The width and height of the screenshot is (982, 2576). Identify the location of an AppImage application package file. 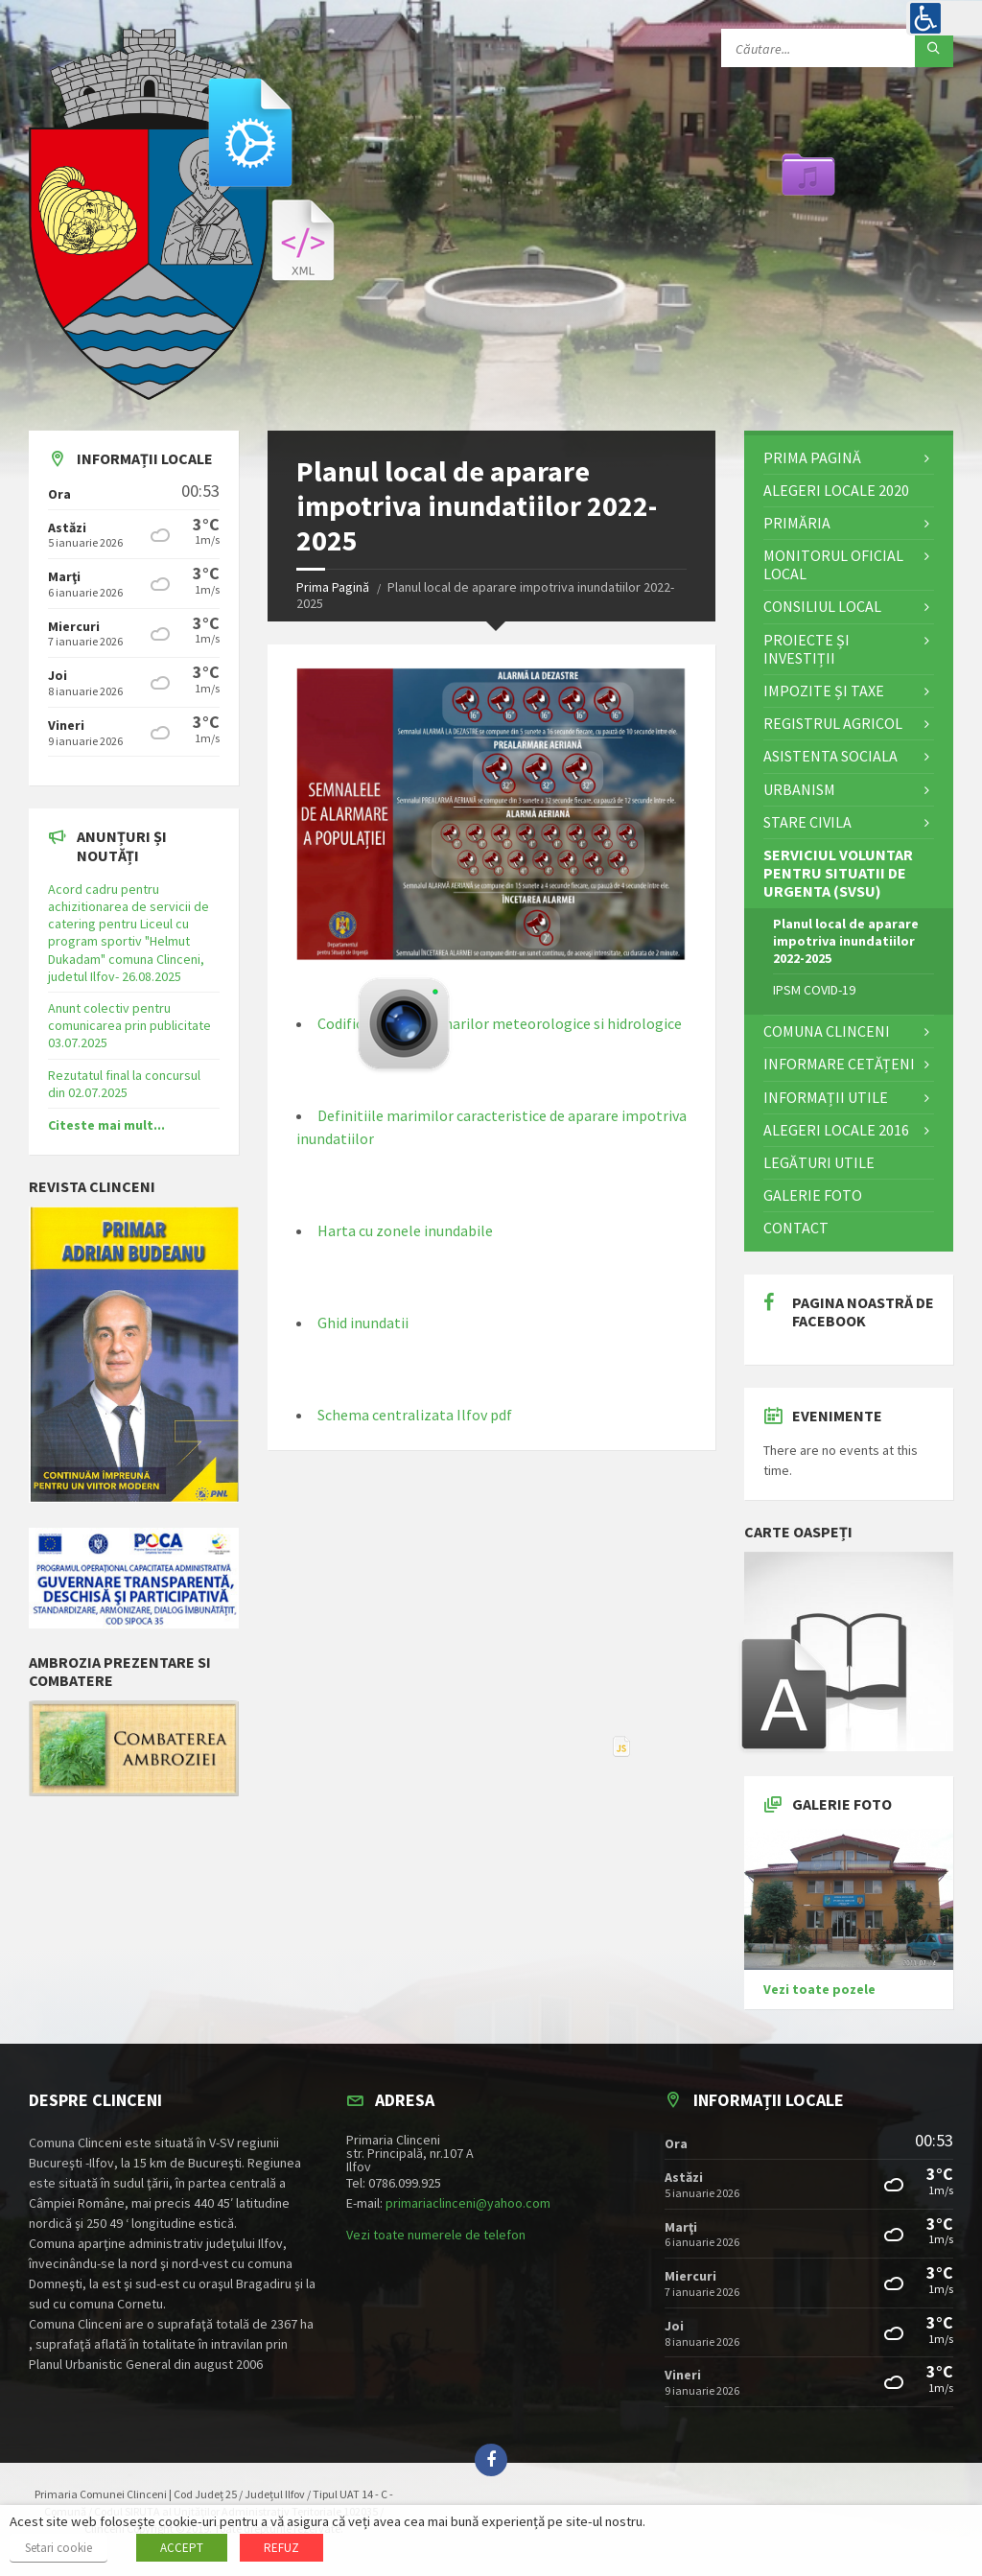
(250, 132).